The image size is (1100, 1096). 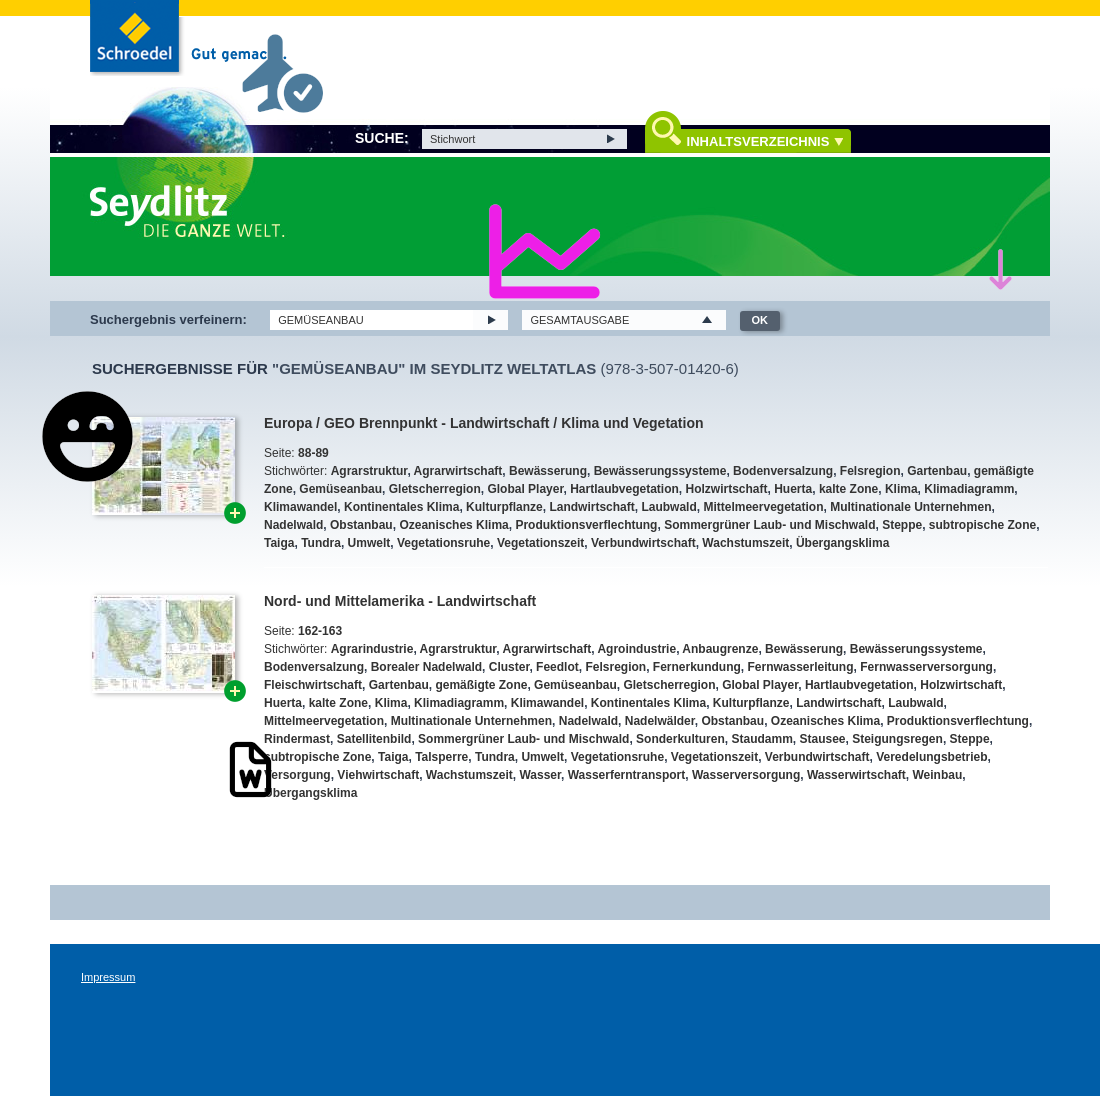 What do you see at coordinates (250, 769) in the screenshot?
I see `open a Microsoft Word document` at bounding box center [250, 769].